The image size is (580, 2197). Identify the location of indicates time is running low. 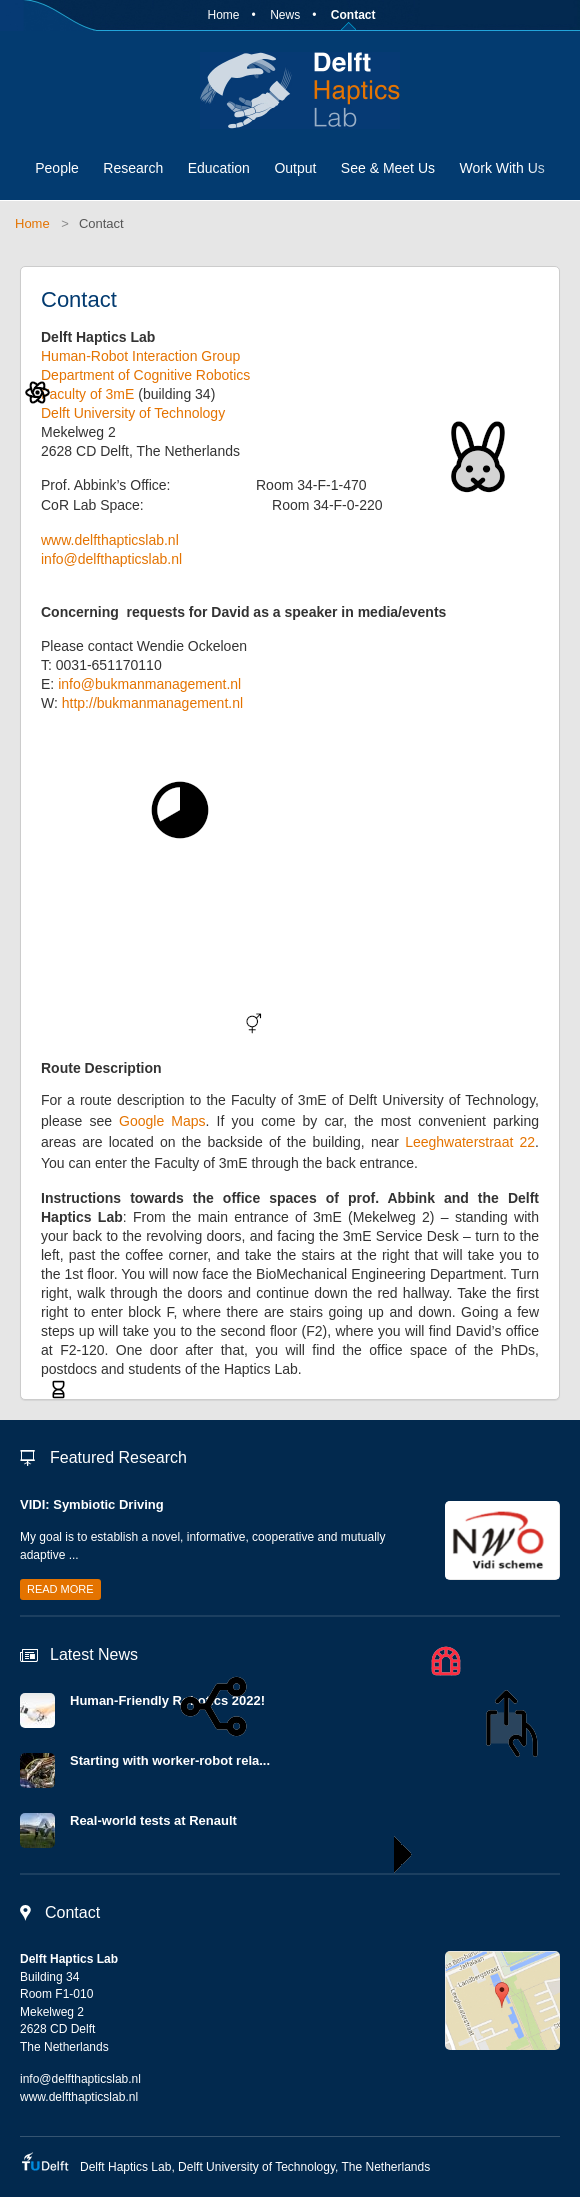
(58, 1389).